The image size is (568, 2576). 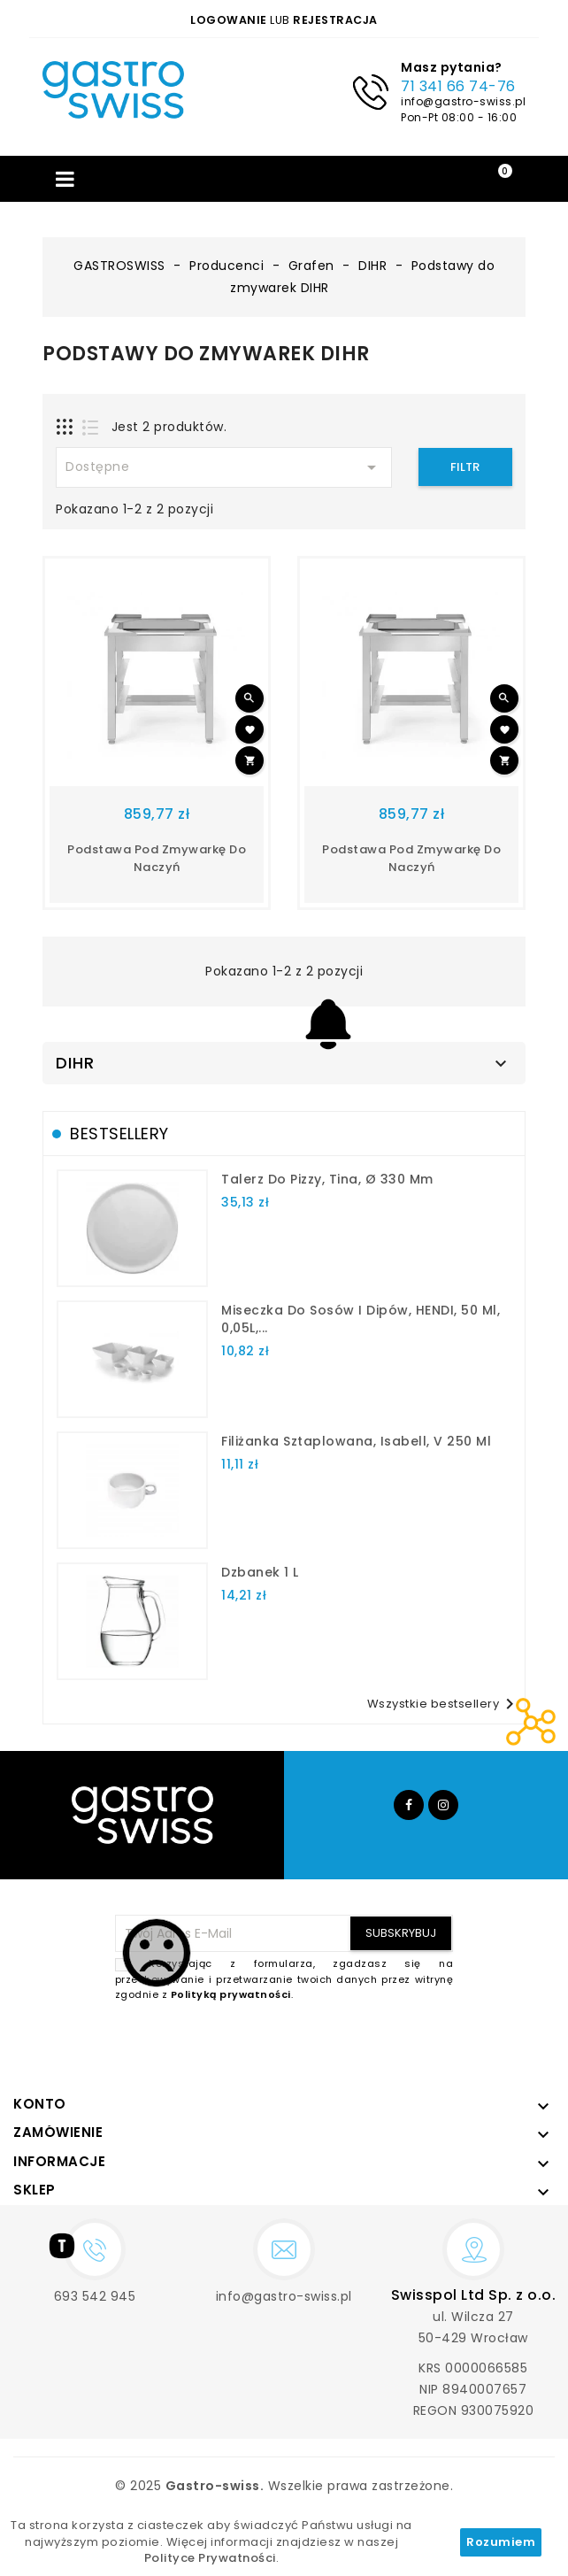 What do you see at coordinates (62, 2246) in the screenshot?
I see `text formatting or typography tool` at bounding box center [62, 2246].